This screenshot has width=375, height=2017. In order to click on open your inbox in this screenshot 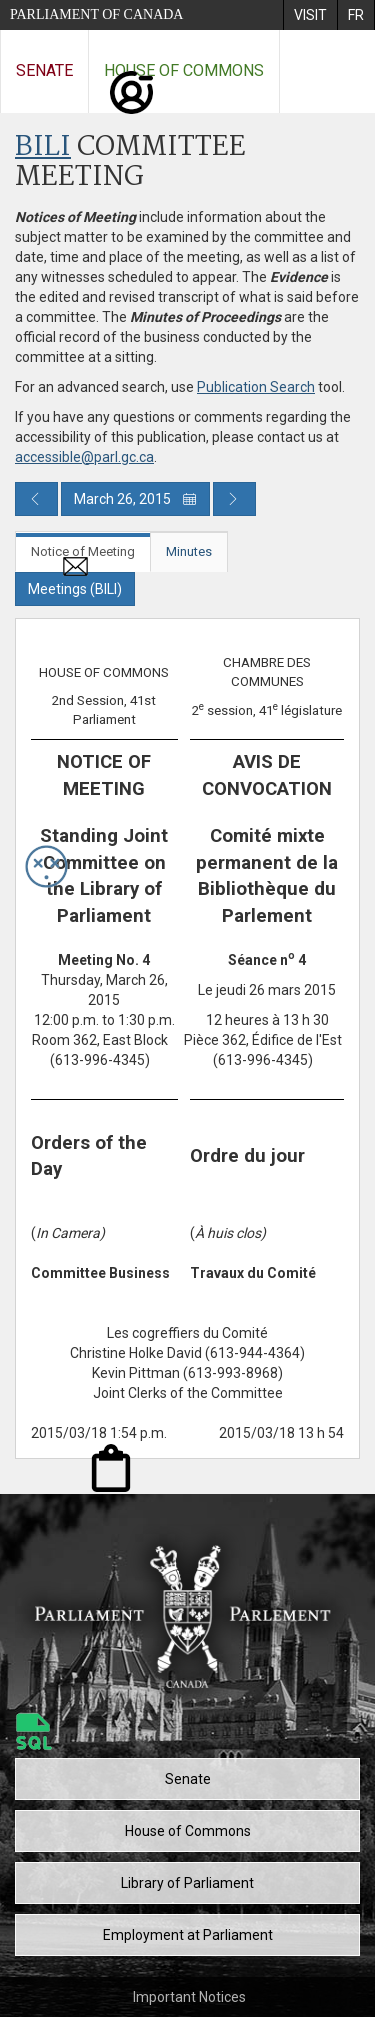, I will do `click(75, 566)`.